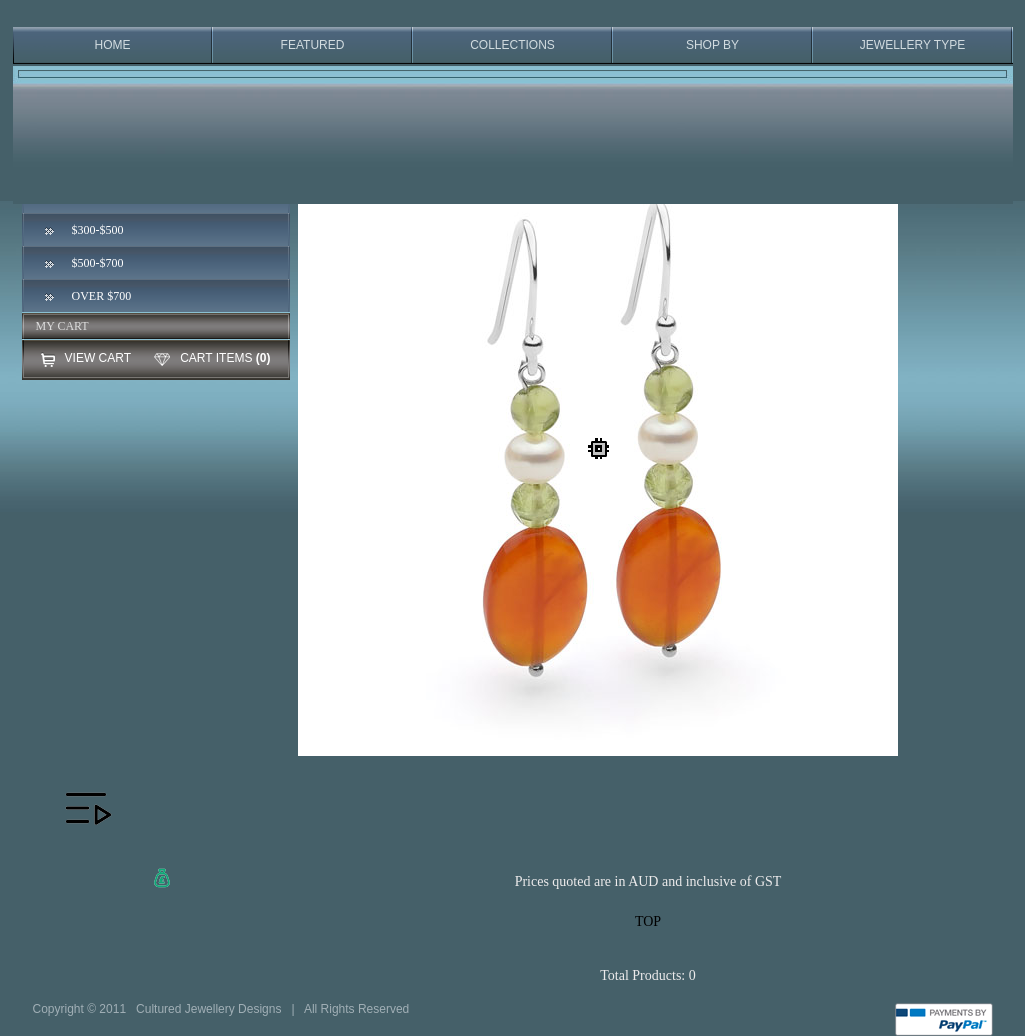 This screenshot has width=1025, height=1036. I want to click on view tax payment in pounds, so click(162, 878).